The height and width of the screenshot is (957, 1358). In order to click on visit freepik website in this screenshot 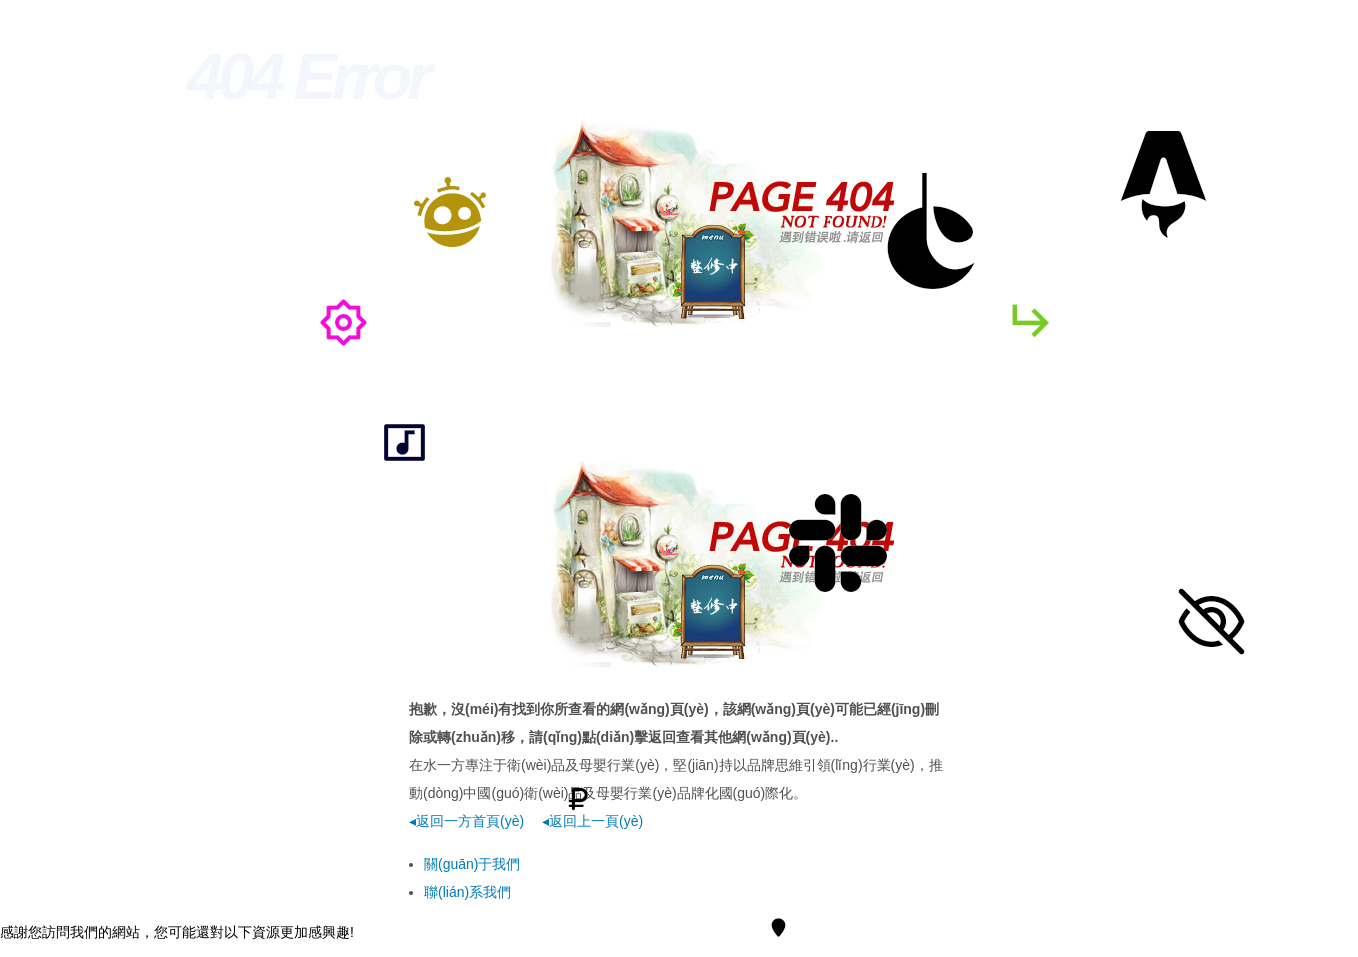, I will do `click(450, 212)`.